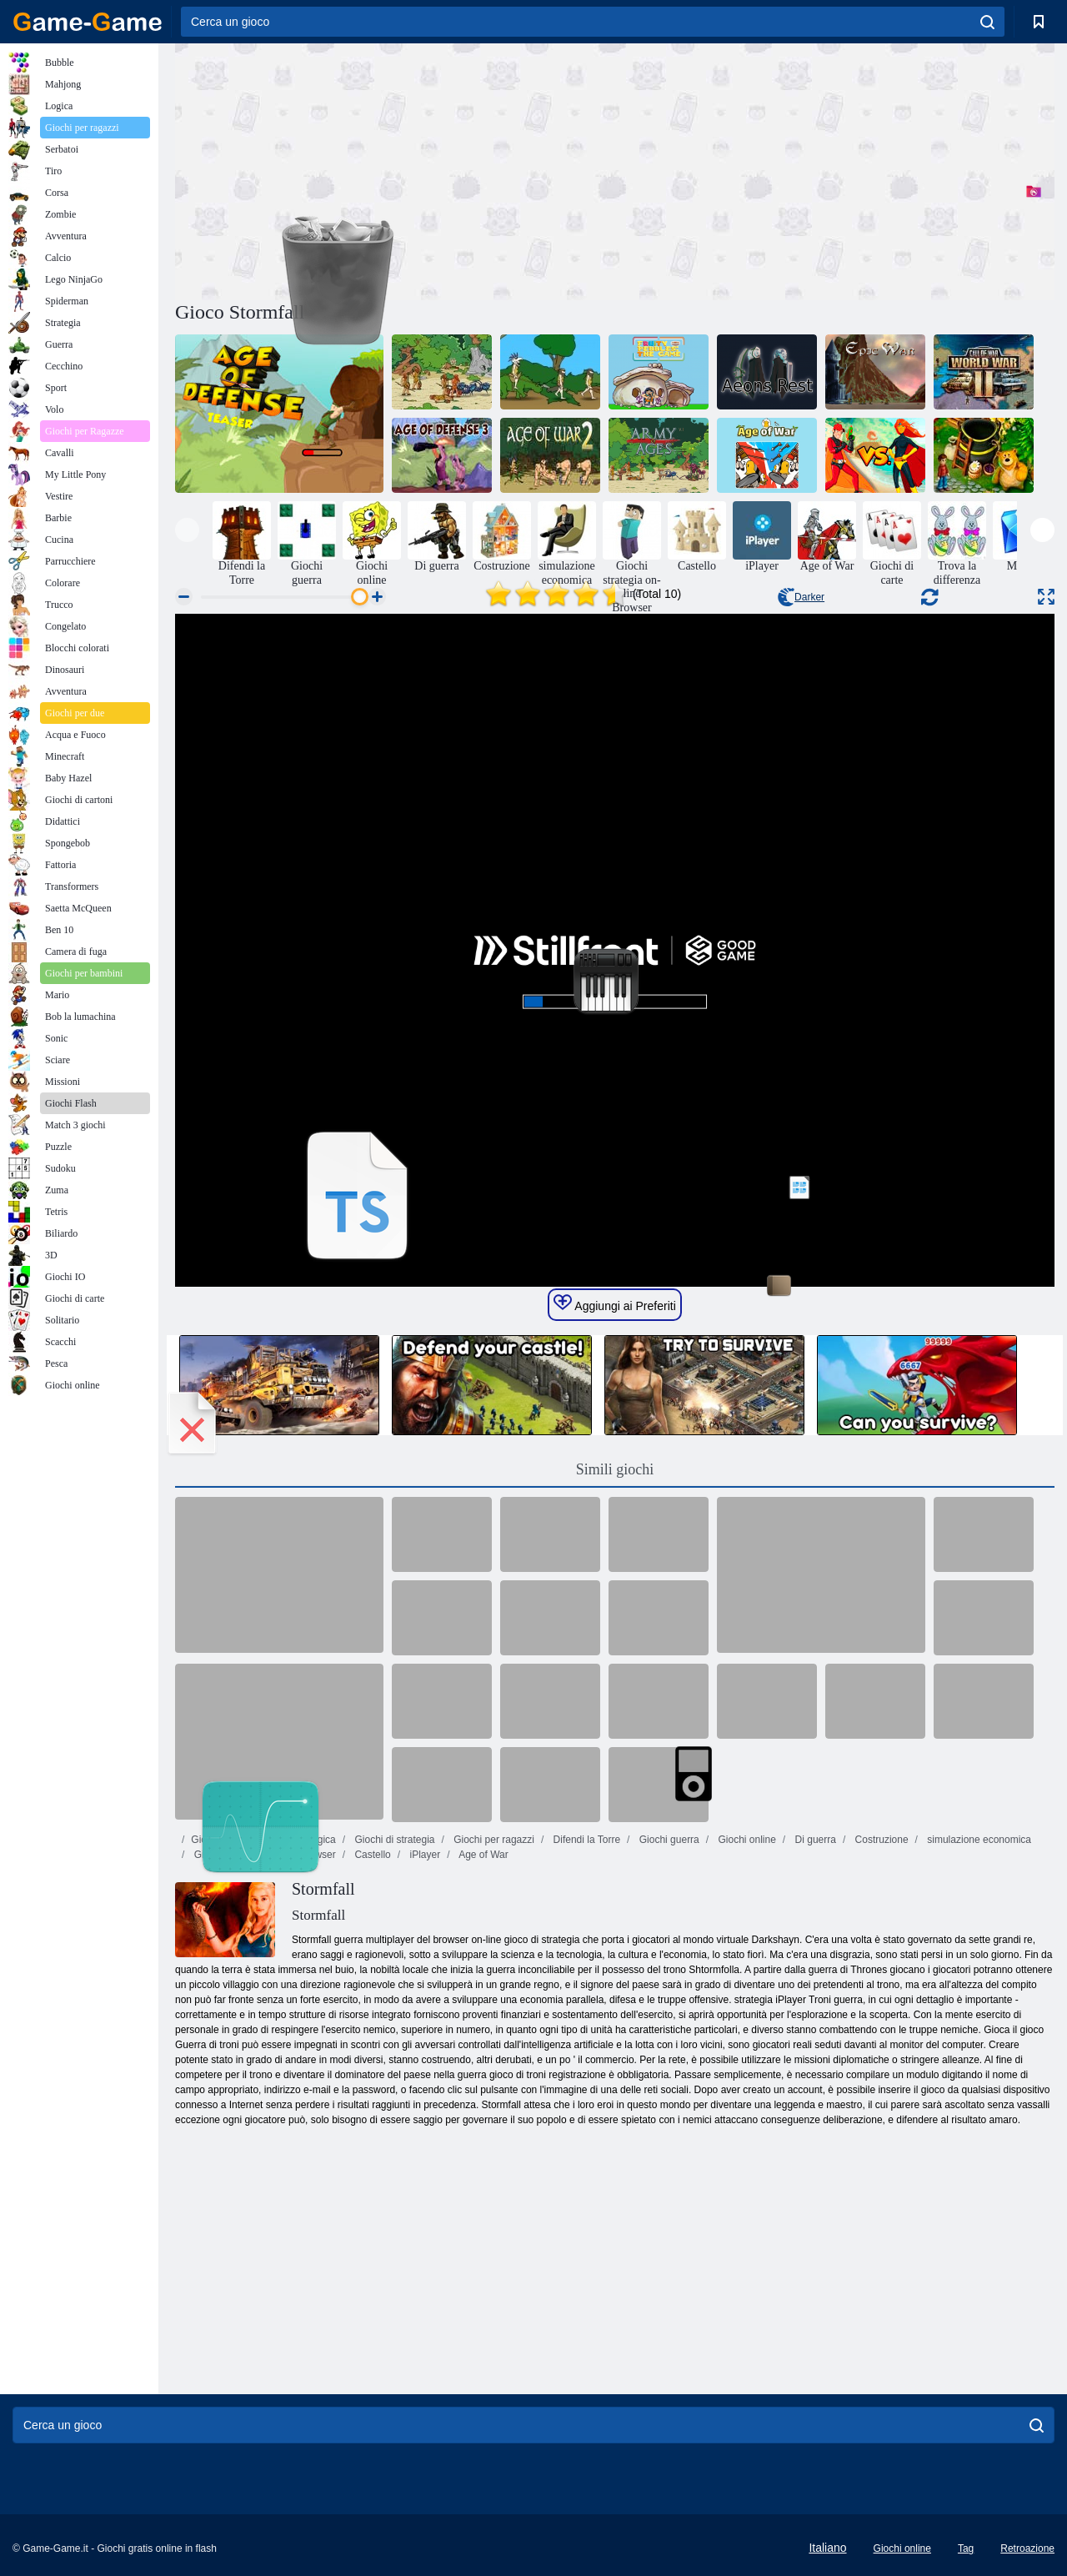  I want to click on open system resource monitor, so click(260, 1826).